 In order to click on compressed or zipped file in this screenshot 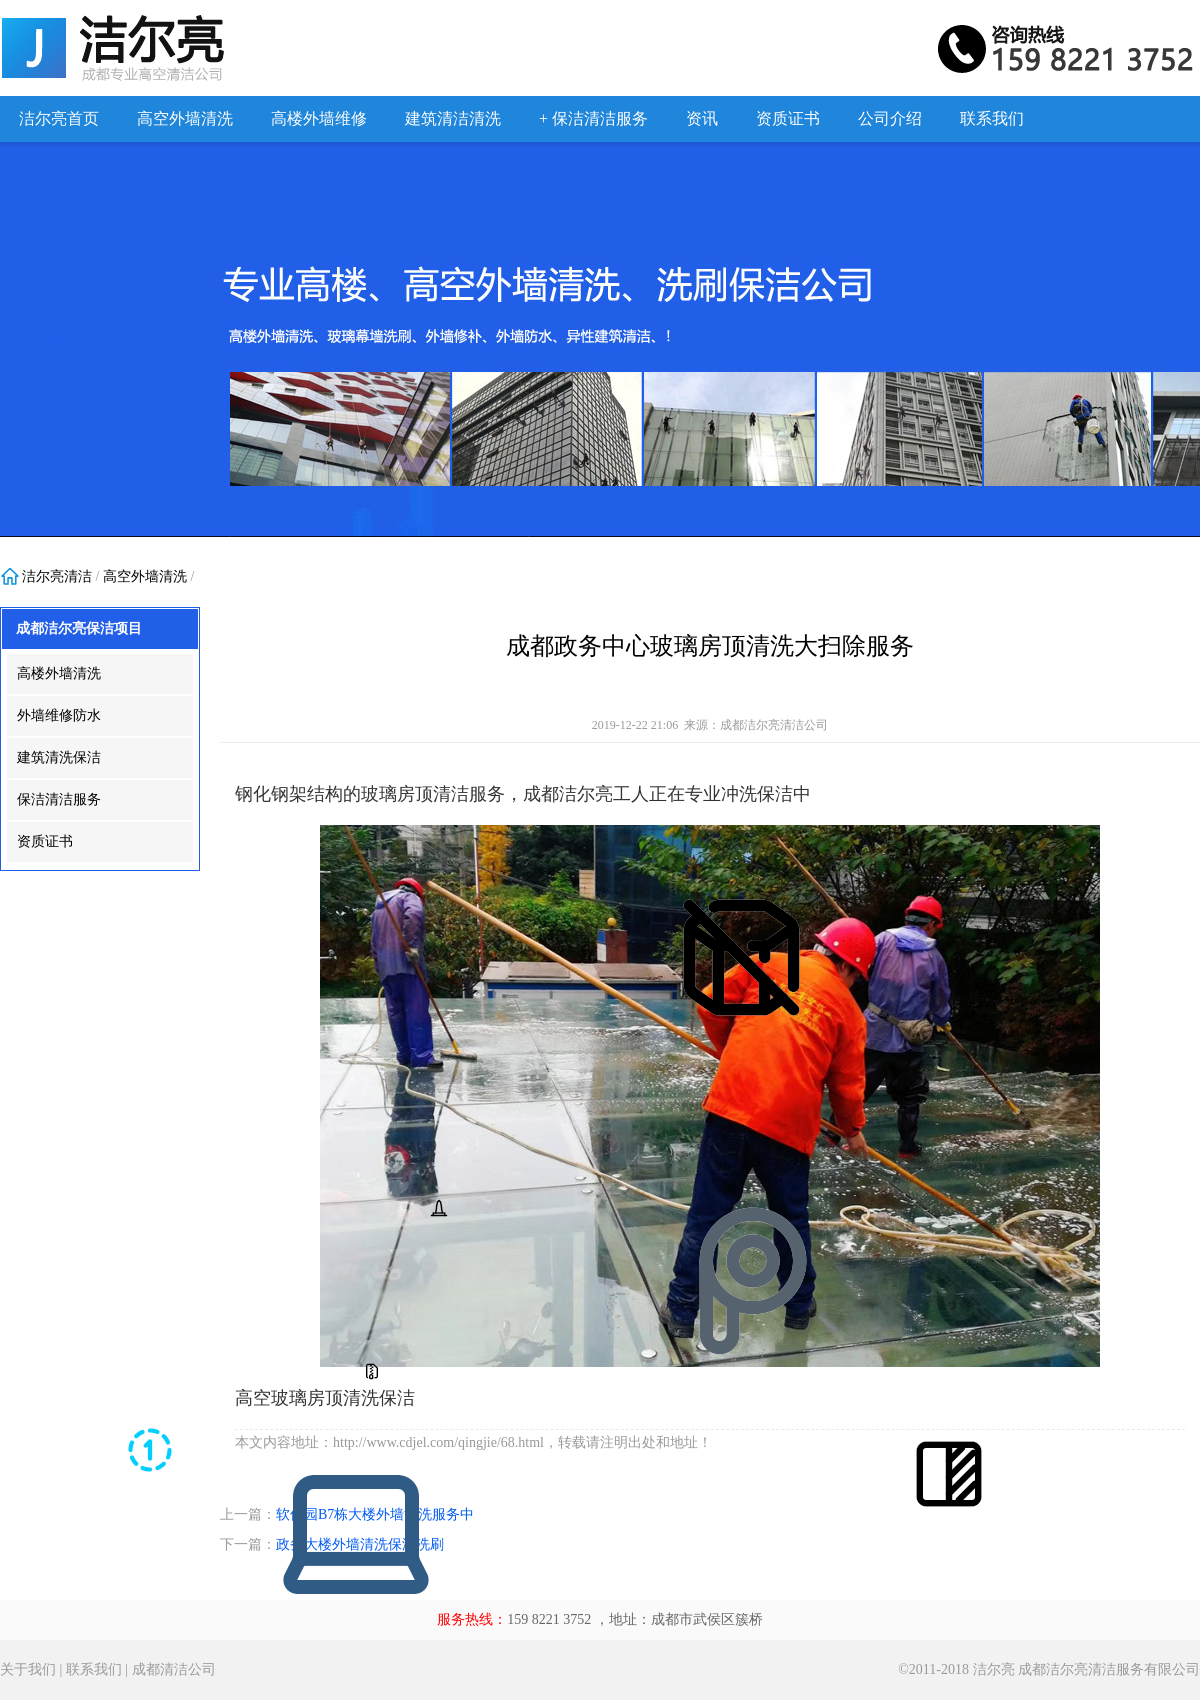, I will do `click(372, 1371)`.